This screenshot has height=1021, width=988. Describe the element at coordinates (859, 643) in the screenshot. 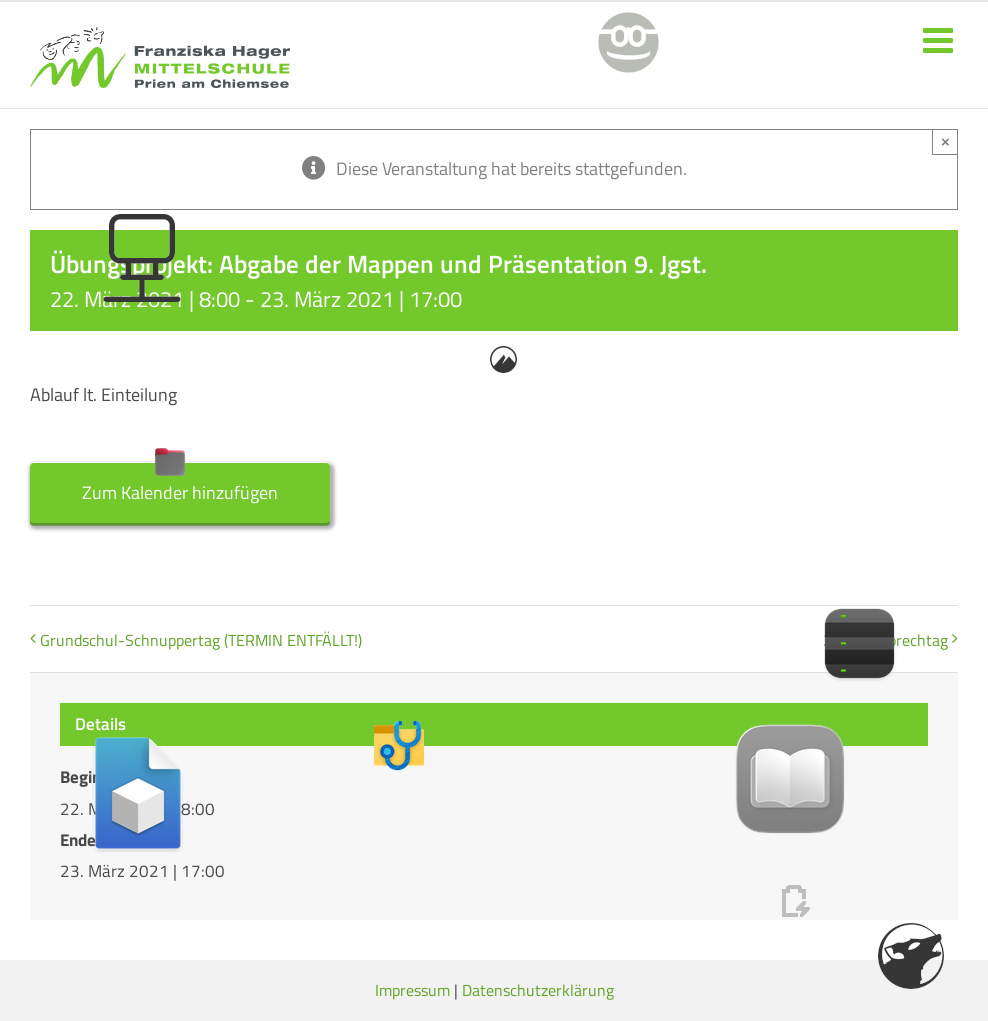

I see `access network server settings` at that location.